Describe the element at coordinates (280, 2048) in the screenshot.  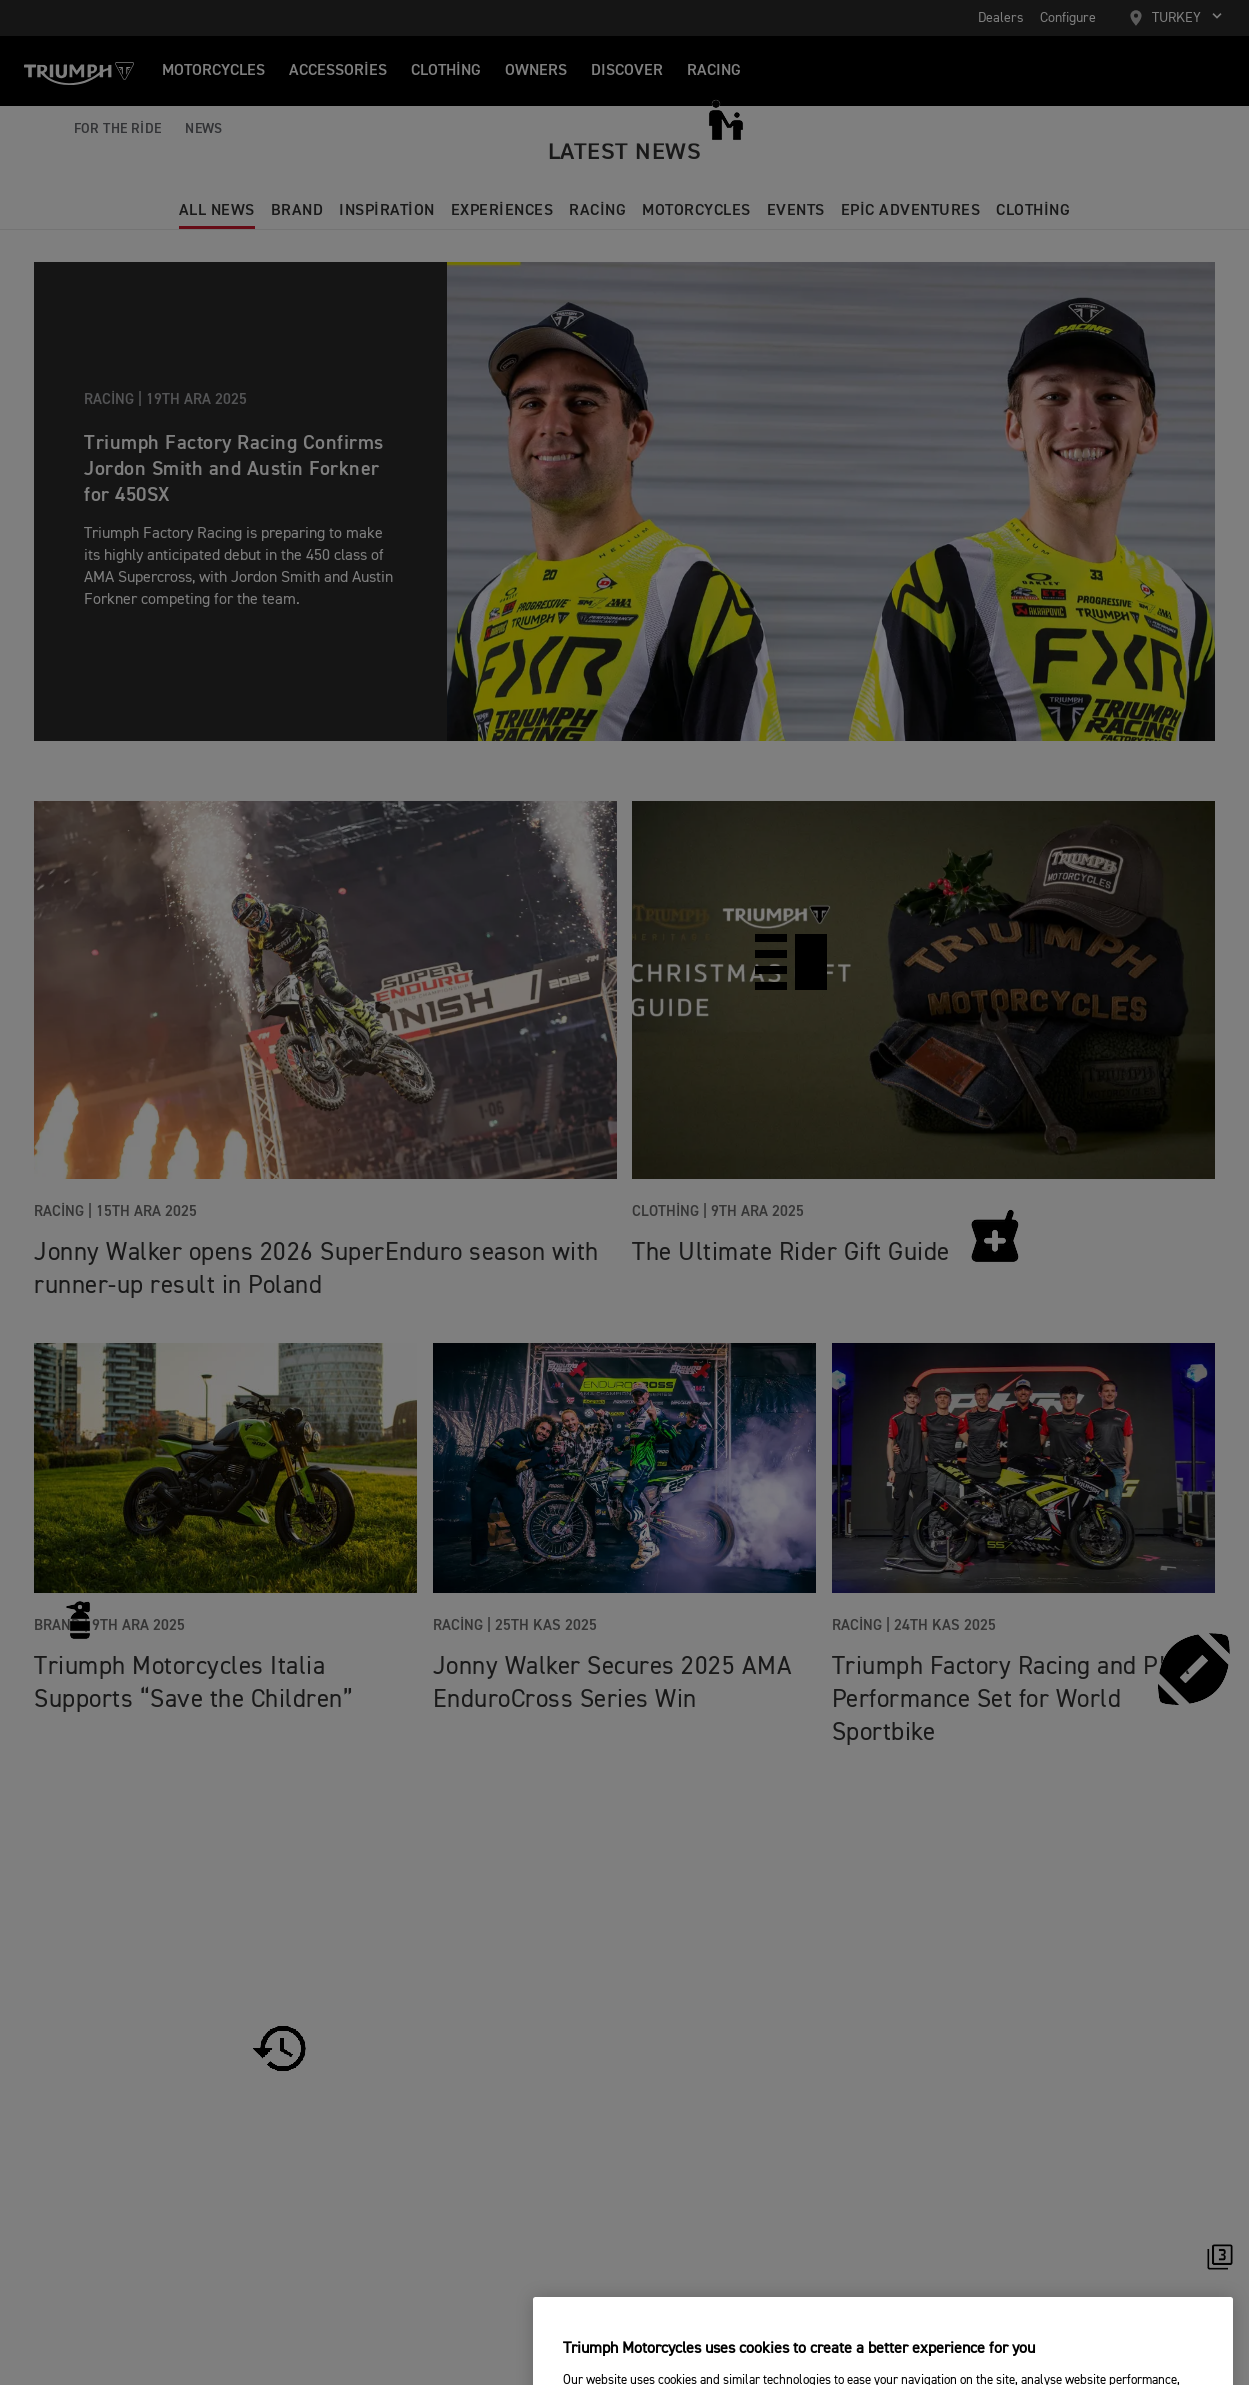
I see `restore to a previous version` at that location.